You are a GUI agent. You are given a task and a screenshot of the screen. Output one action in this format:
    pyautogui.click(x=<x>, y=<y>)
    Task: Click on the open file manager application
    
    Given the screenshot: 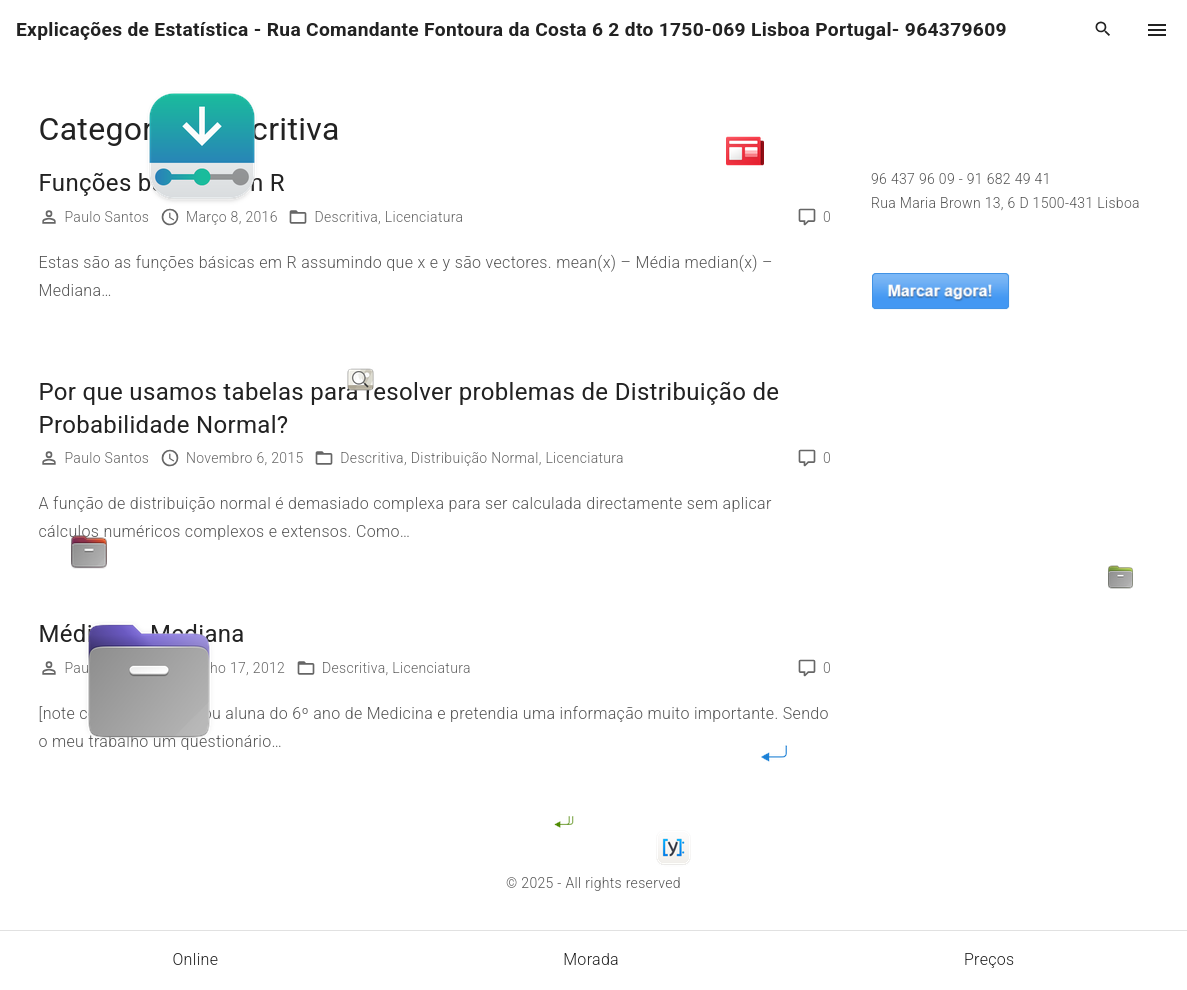 What is the action you would take?
    pyautogui.click(x=1120, y=576)
    